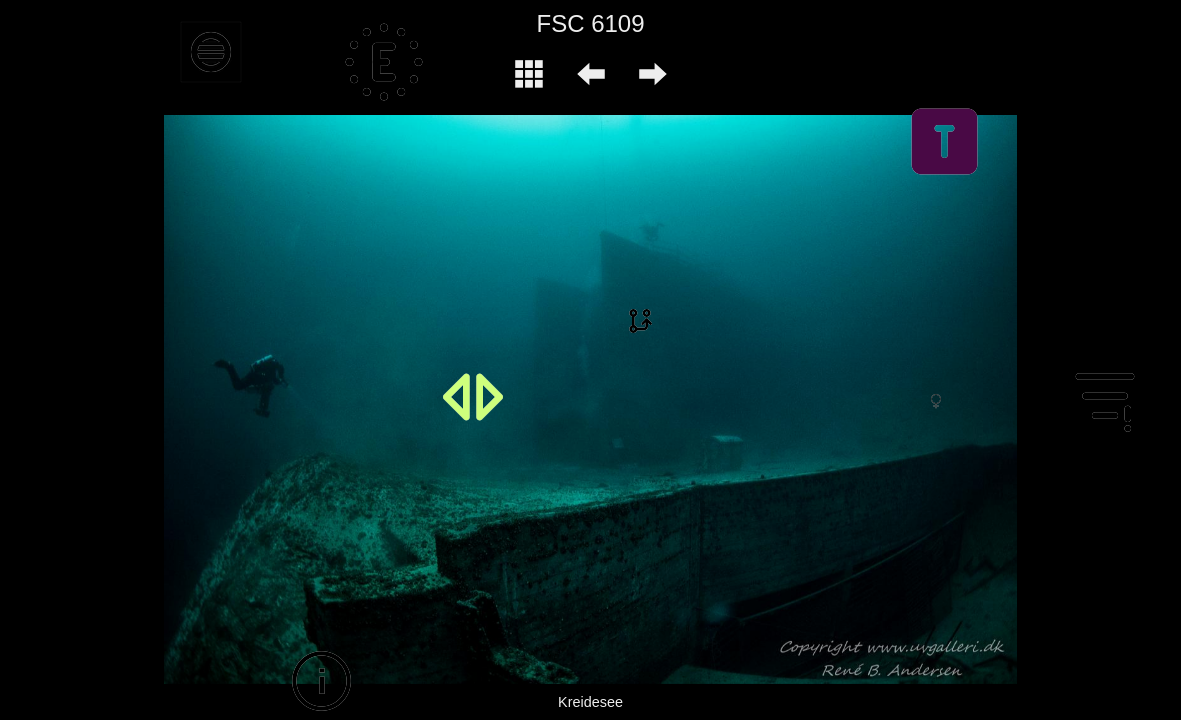  I want to click on access heating, ventilation, and air conditioning controls, so click(211, 52).